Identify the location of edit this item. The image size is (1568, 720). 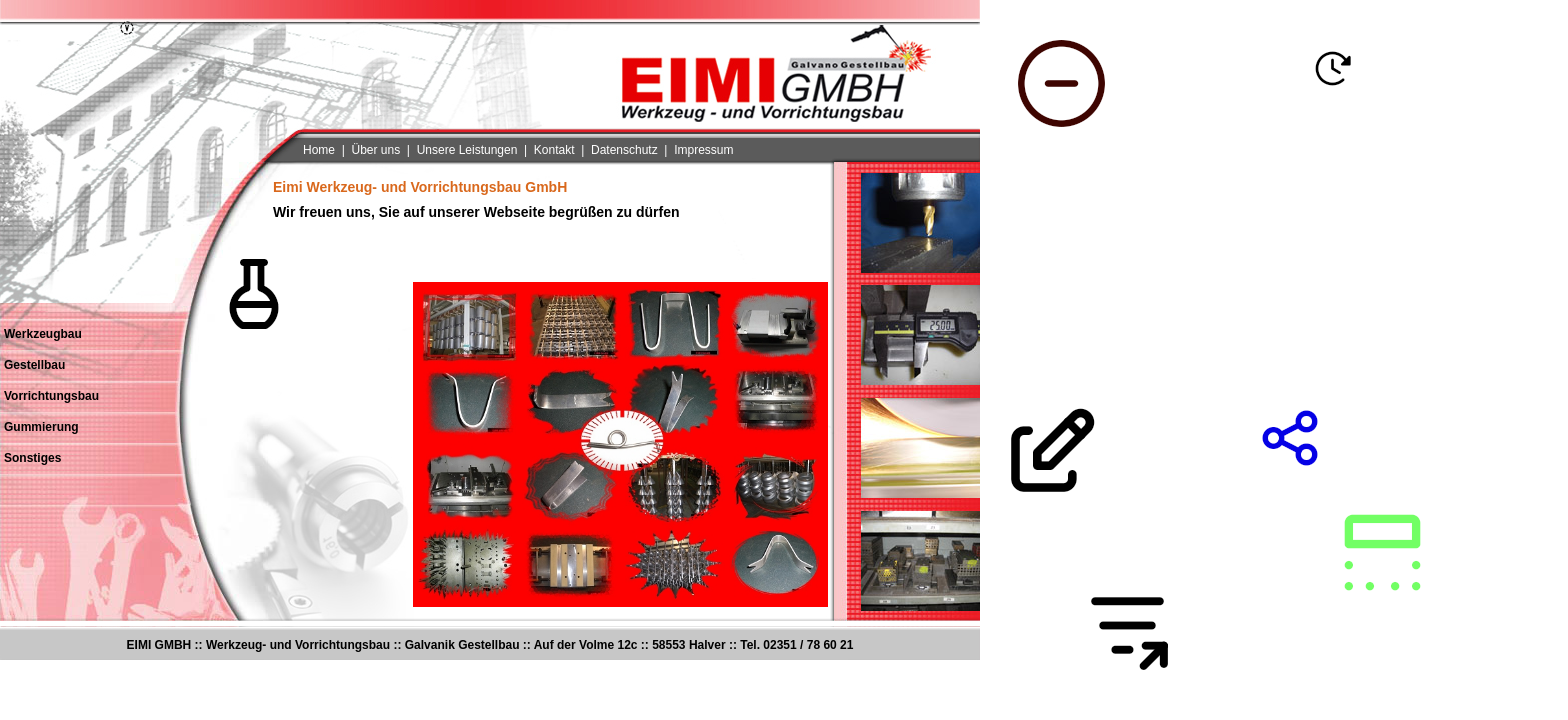
(1050, 452).